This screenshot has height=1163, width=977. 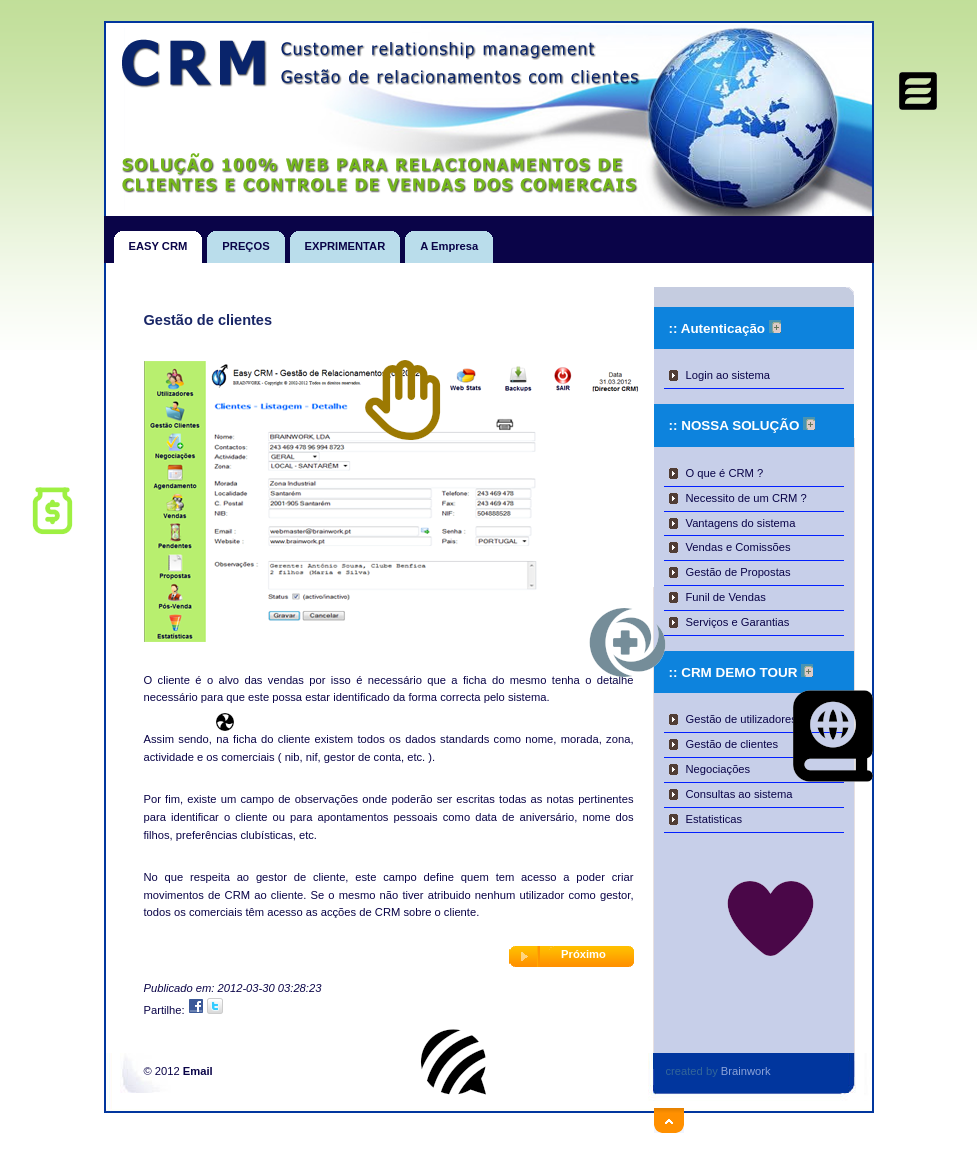 I want to click on access world atlas or geography resources, so click(x=833, y=736).